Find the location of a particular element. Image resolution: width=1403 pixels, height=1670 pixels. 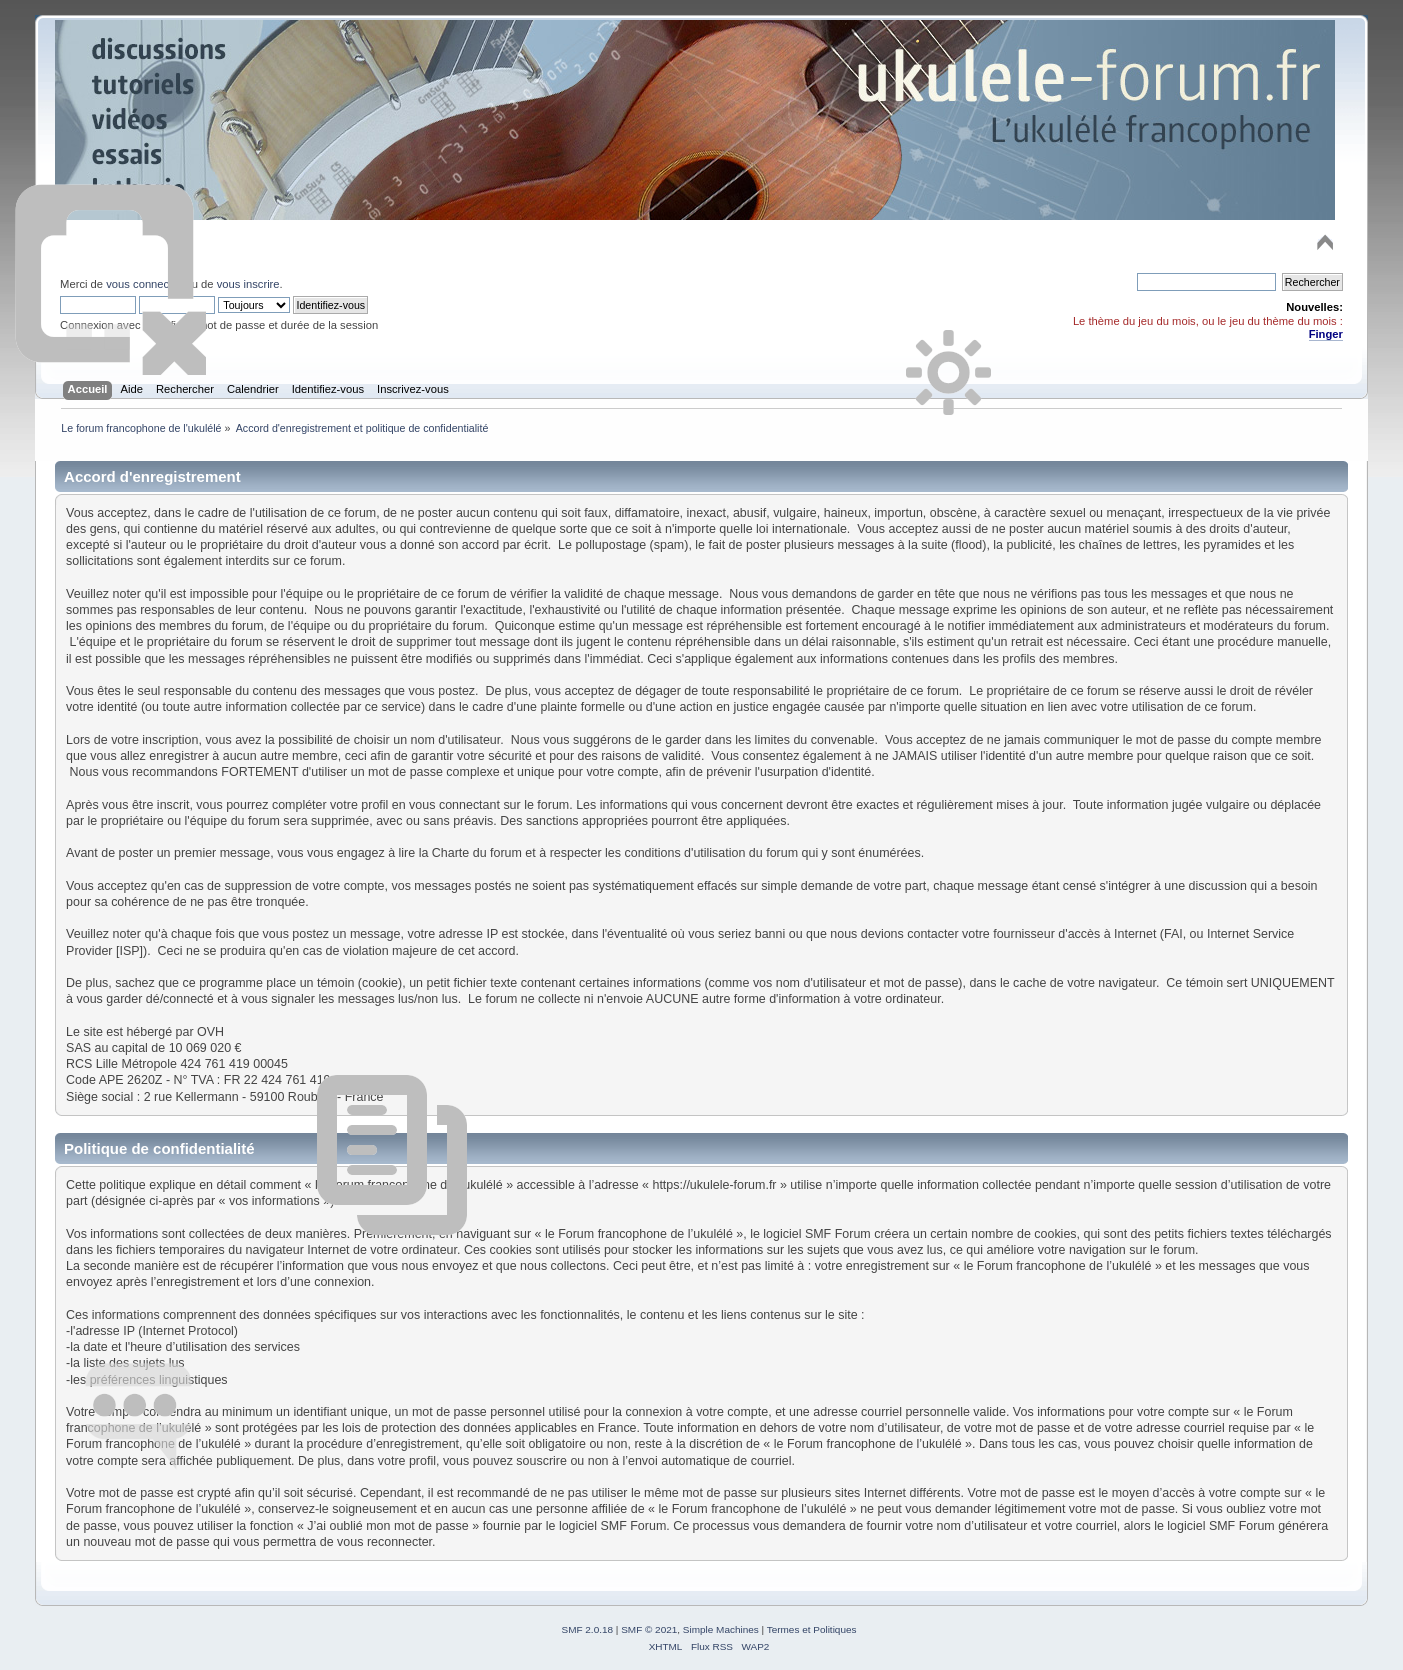

view documents or files is located at coordinates (397, 1155).